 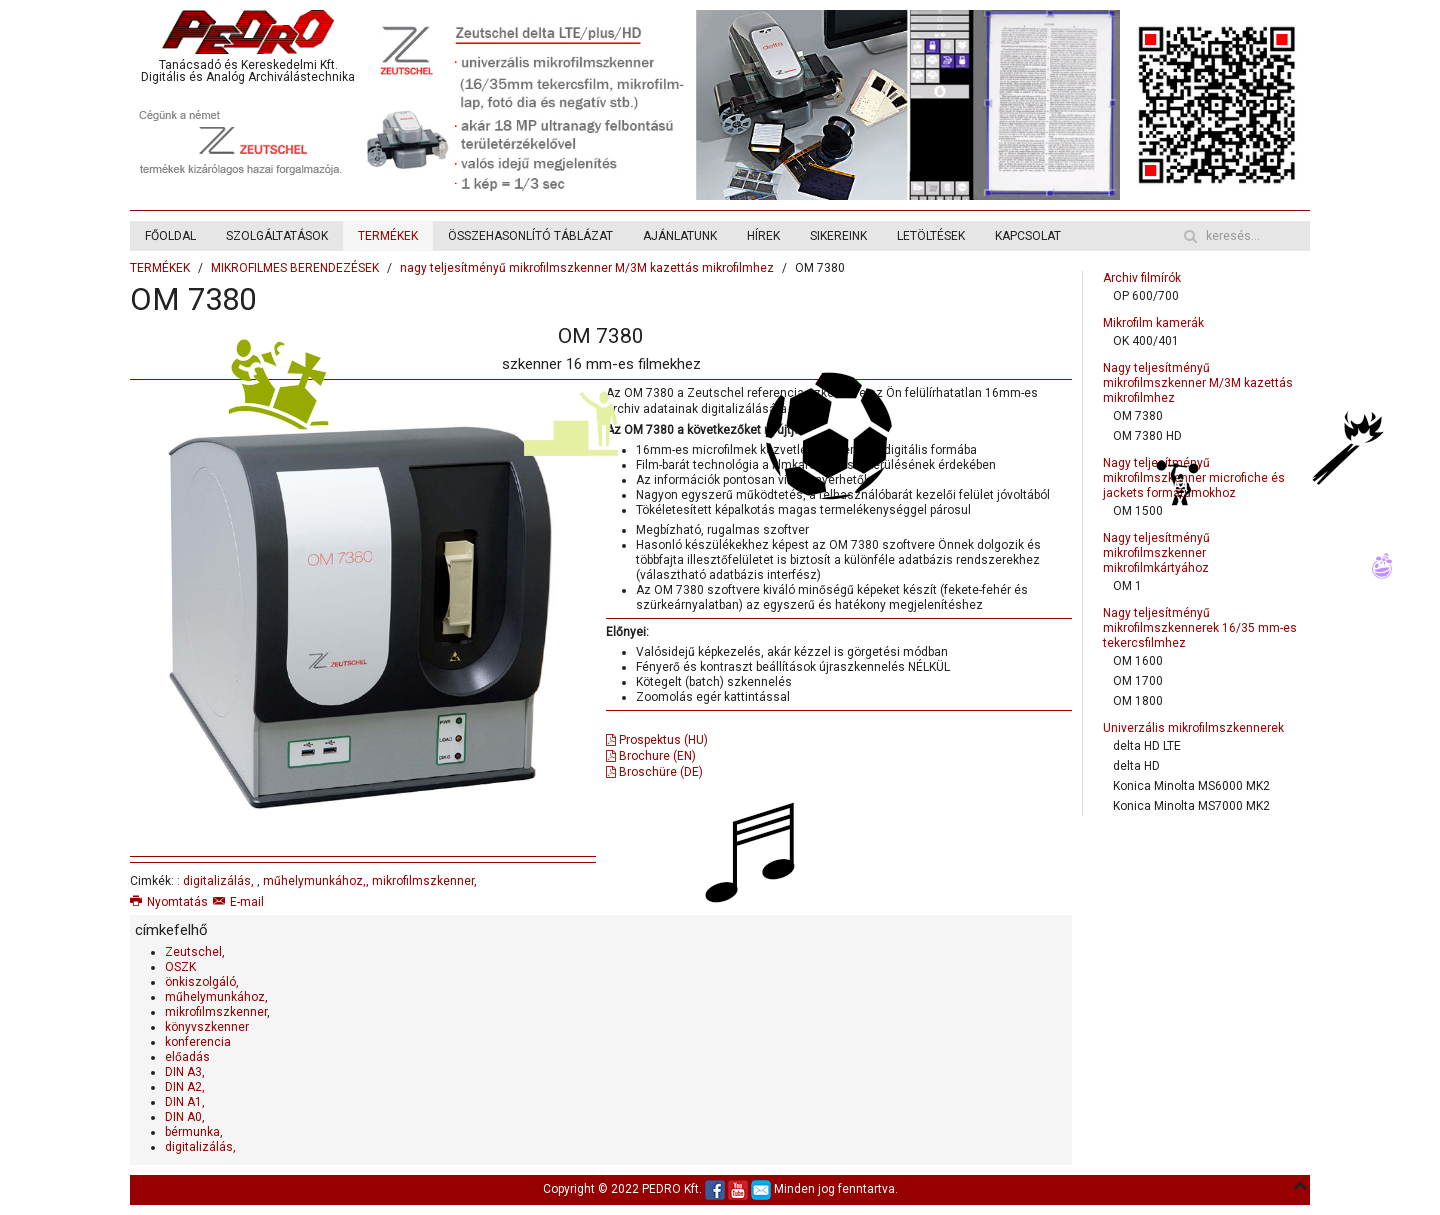 I want to click on indicates a torch or light source item in inventory, so click(x=1348, y=448).